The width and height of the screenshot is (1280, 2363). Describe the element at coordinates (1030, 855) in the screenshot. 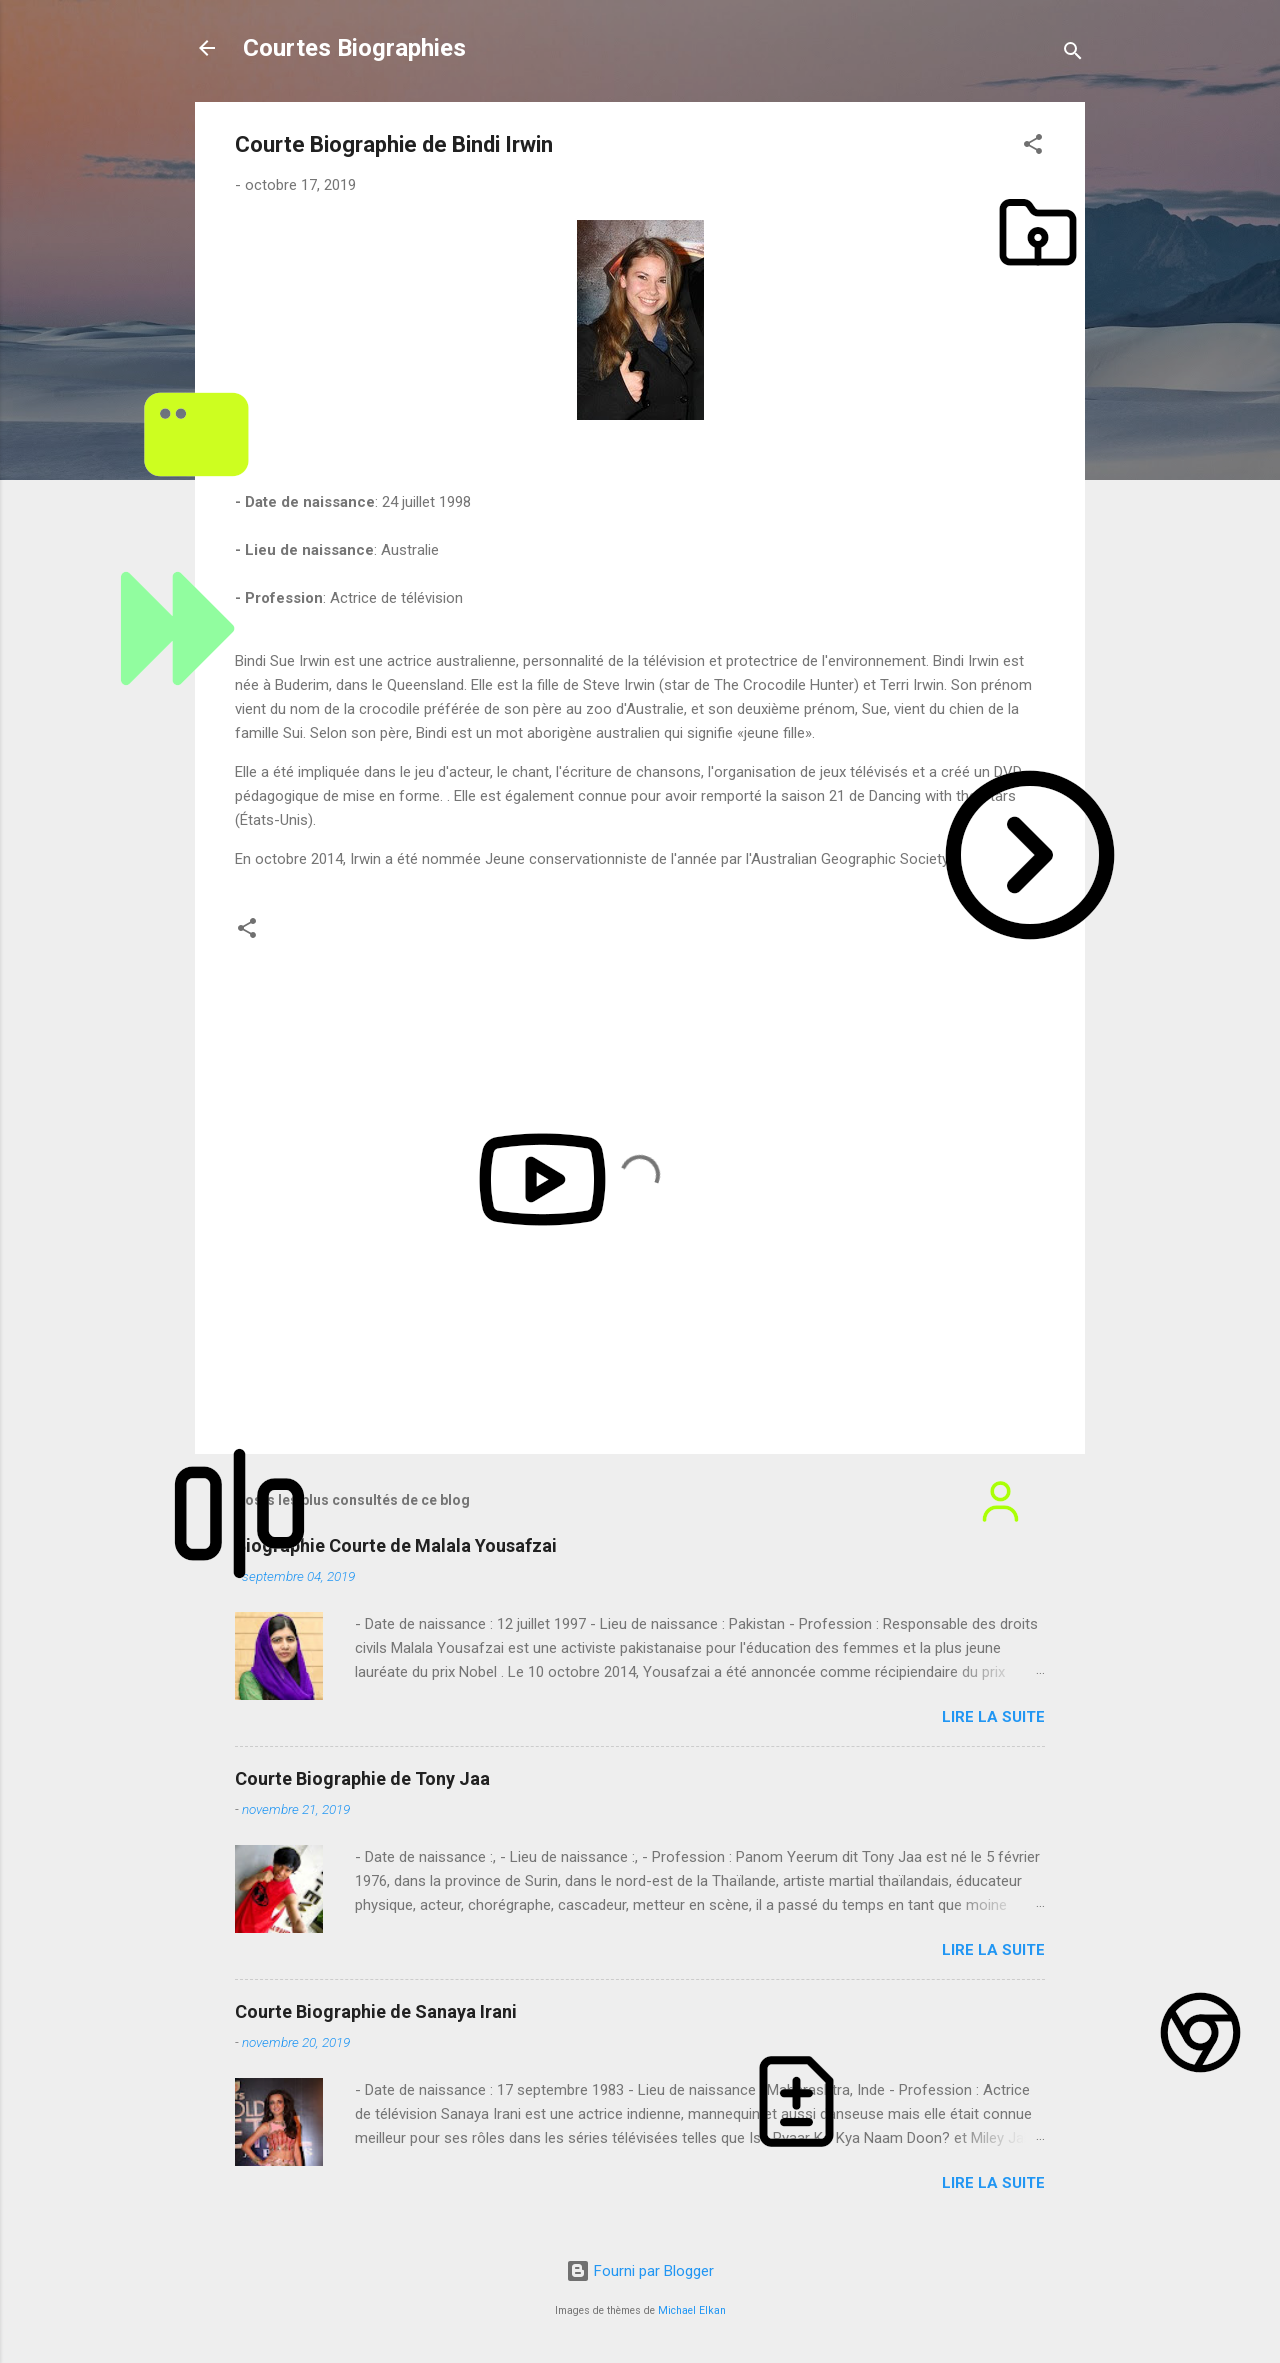

I see `go to next item or page` at that location.